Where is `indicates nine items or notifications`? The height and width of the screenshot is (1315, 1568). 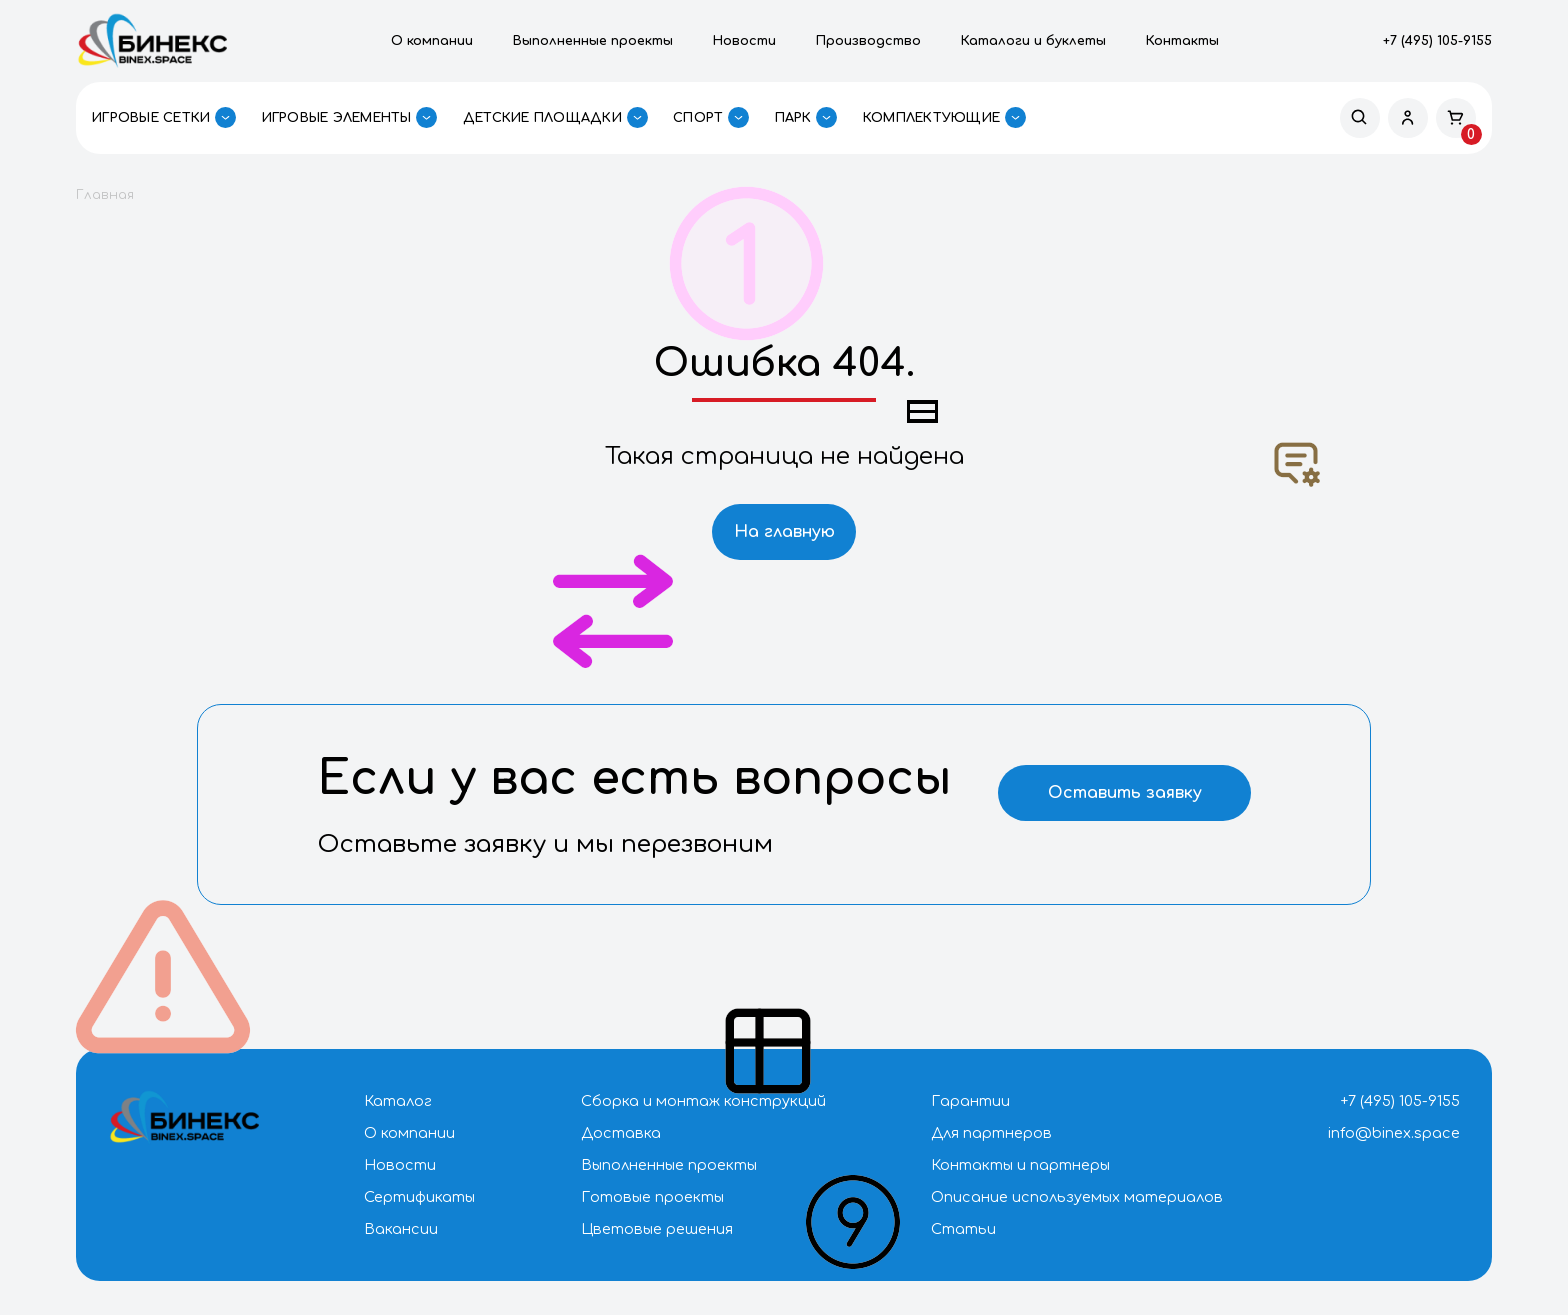
indicates nine items or notifications is located at coordinates (853, 1222).